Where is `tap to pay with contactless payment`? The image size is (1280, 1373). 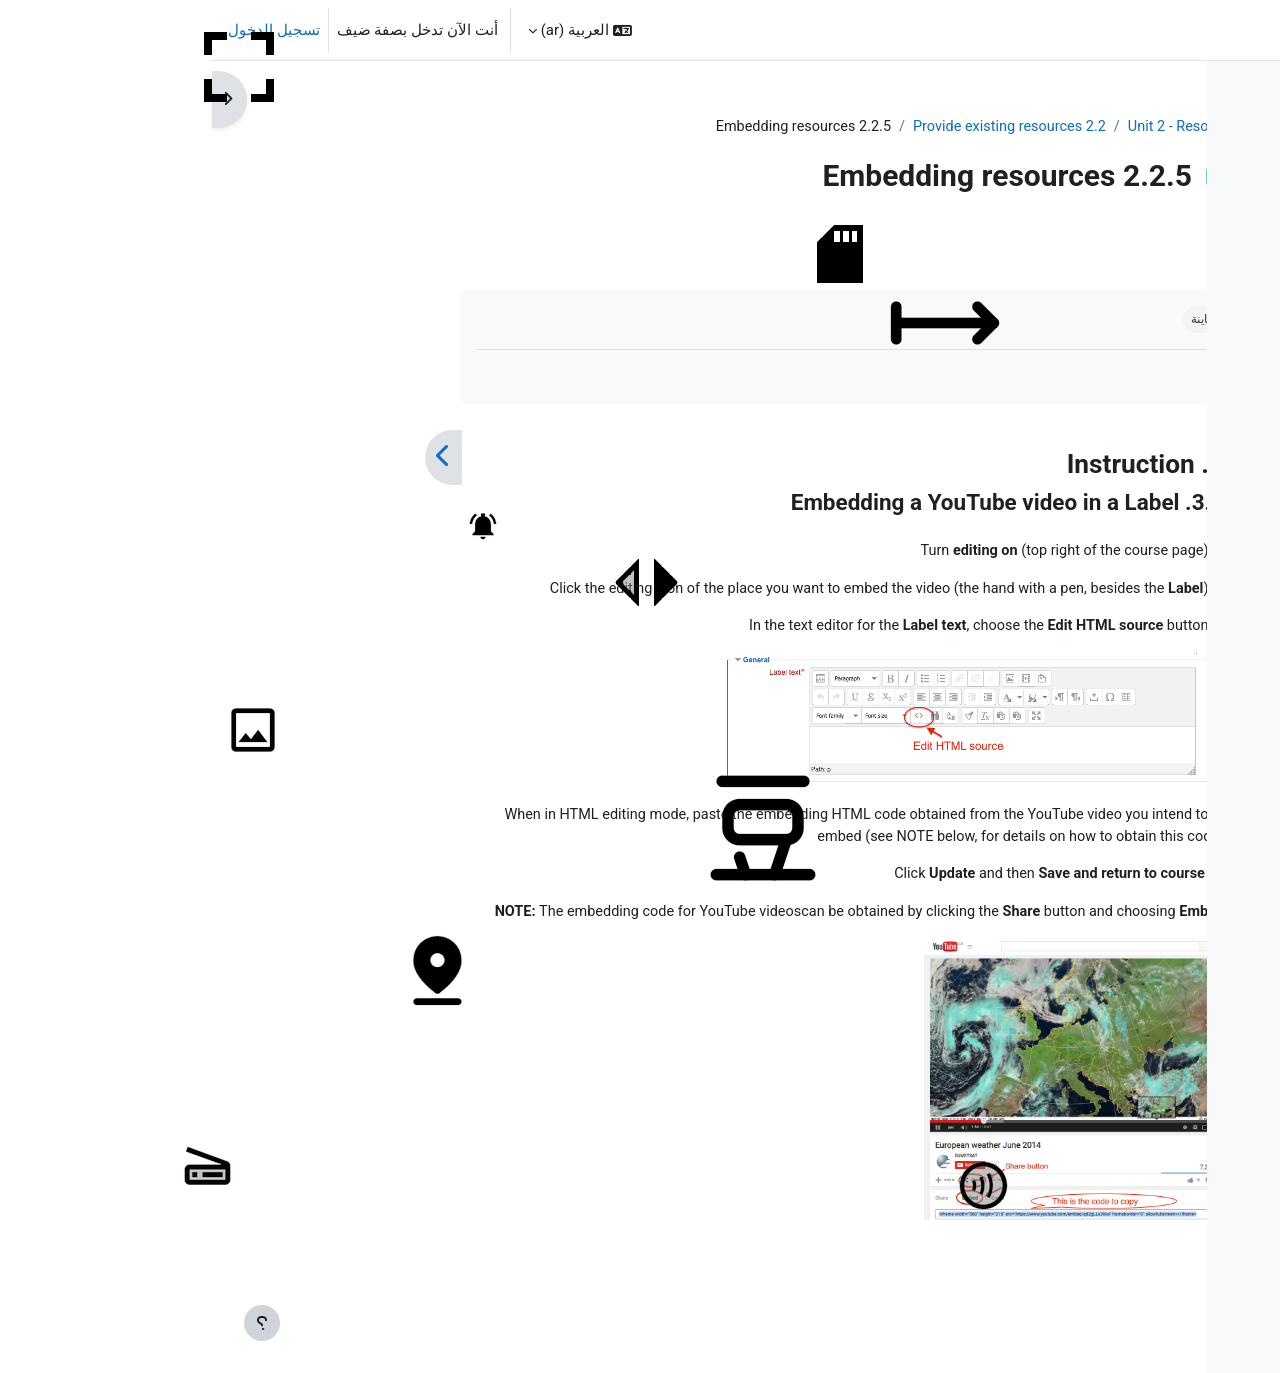 tap to pay with contactless payment is located at coordinates (983, 1185).